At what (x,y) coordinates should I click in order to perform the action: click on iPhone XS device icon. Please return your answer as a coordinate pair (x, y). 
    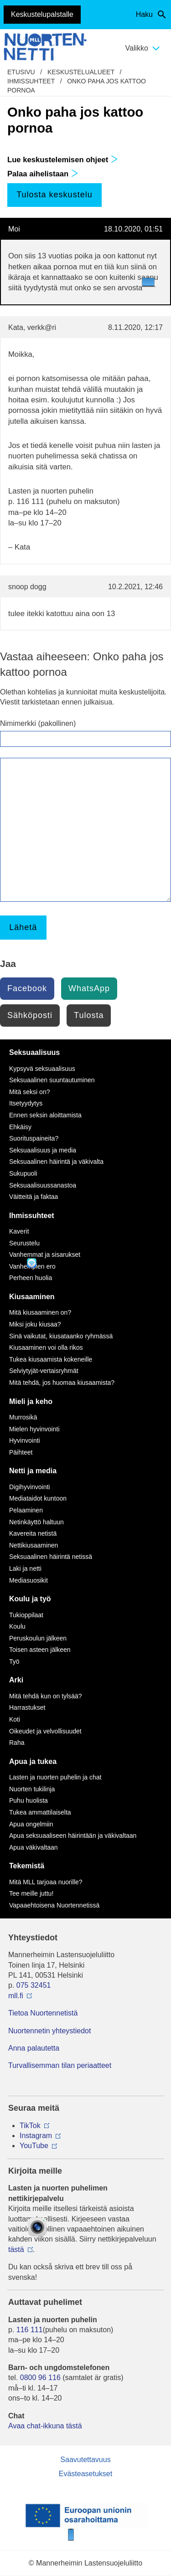
    Looking at the image, I should click on (71, 2535).